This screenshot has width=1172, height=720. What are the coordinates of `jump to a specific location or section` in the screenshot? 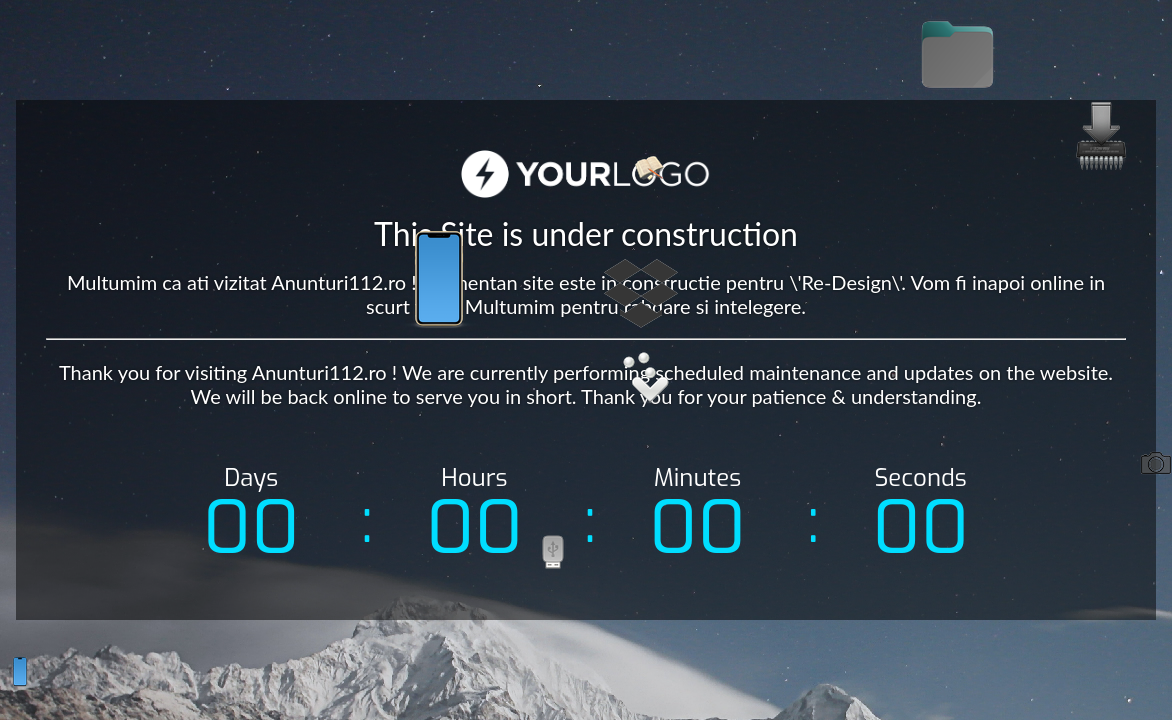 It's located at (646, 377).